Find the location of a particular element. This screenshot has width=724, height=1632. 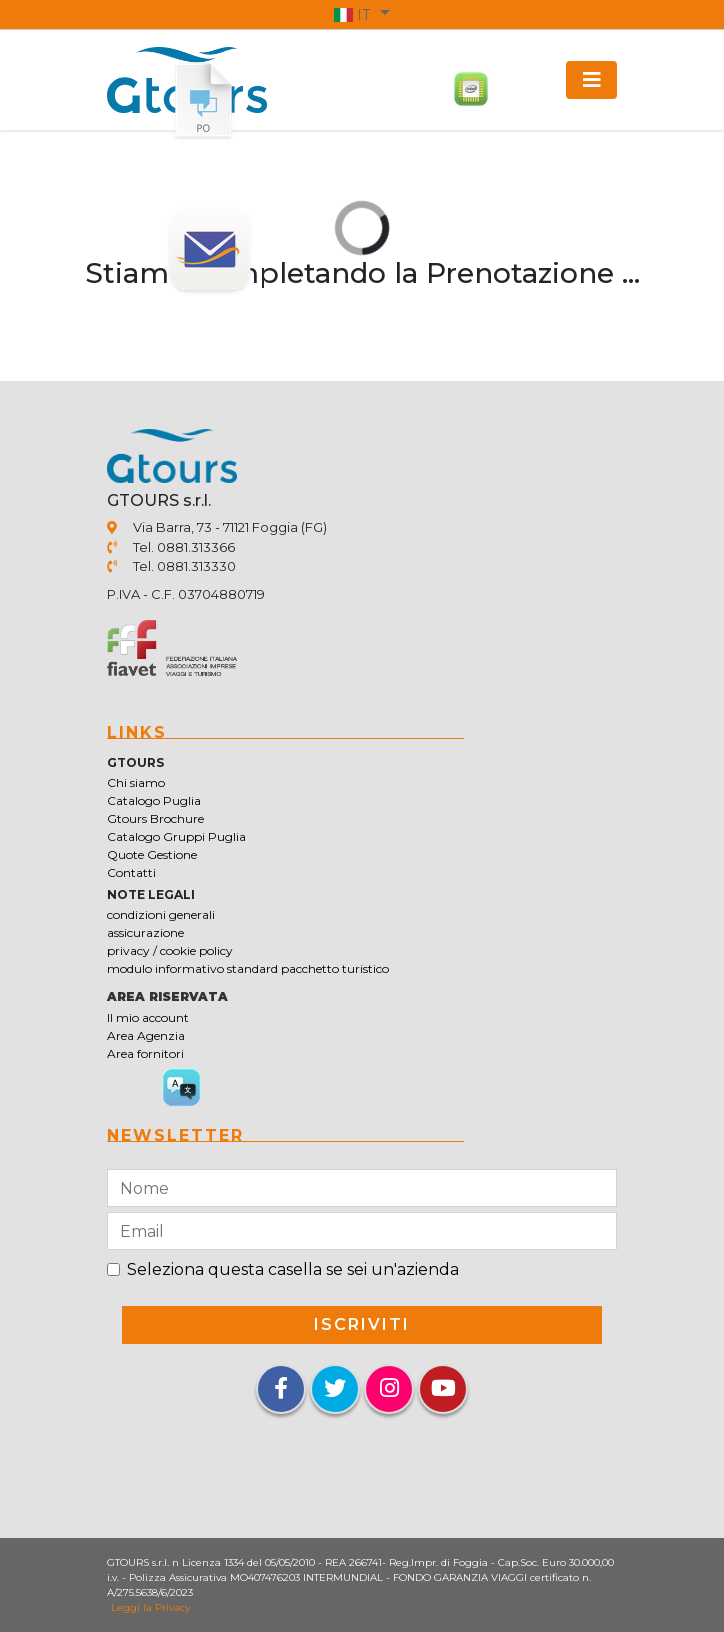

a PO translation file is located at coordinates (203, 101).